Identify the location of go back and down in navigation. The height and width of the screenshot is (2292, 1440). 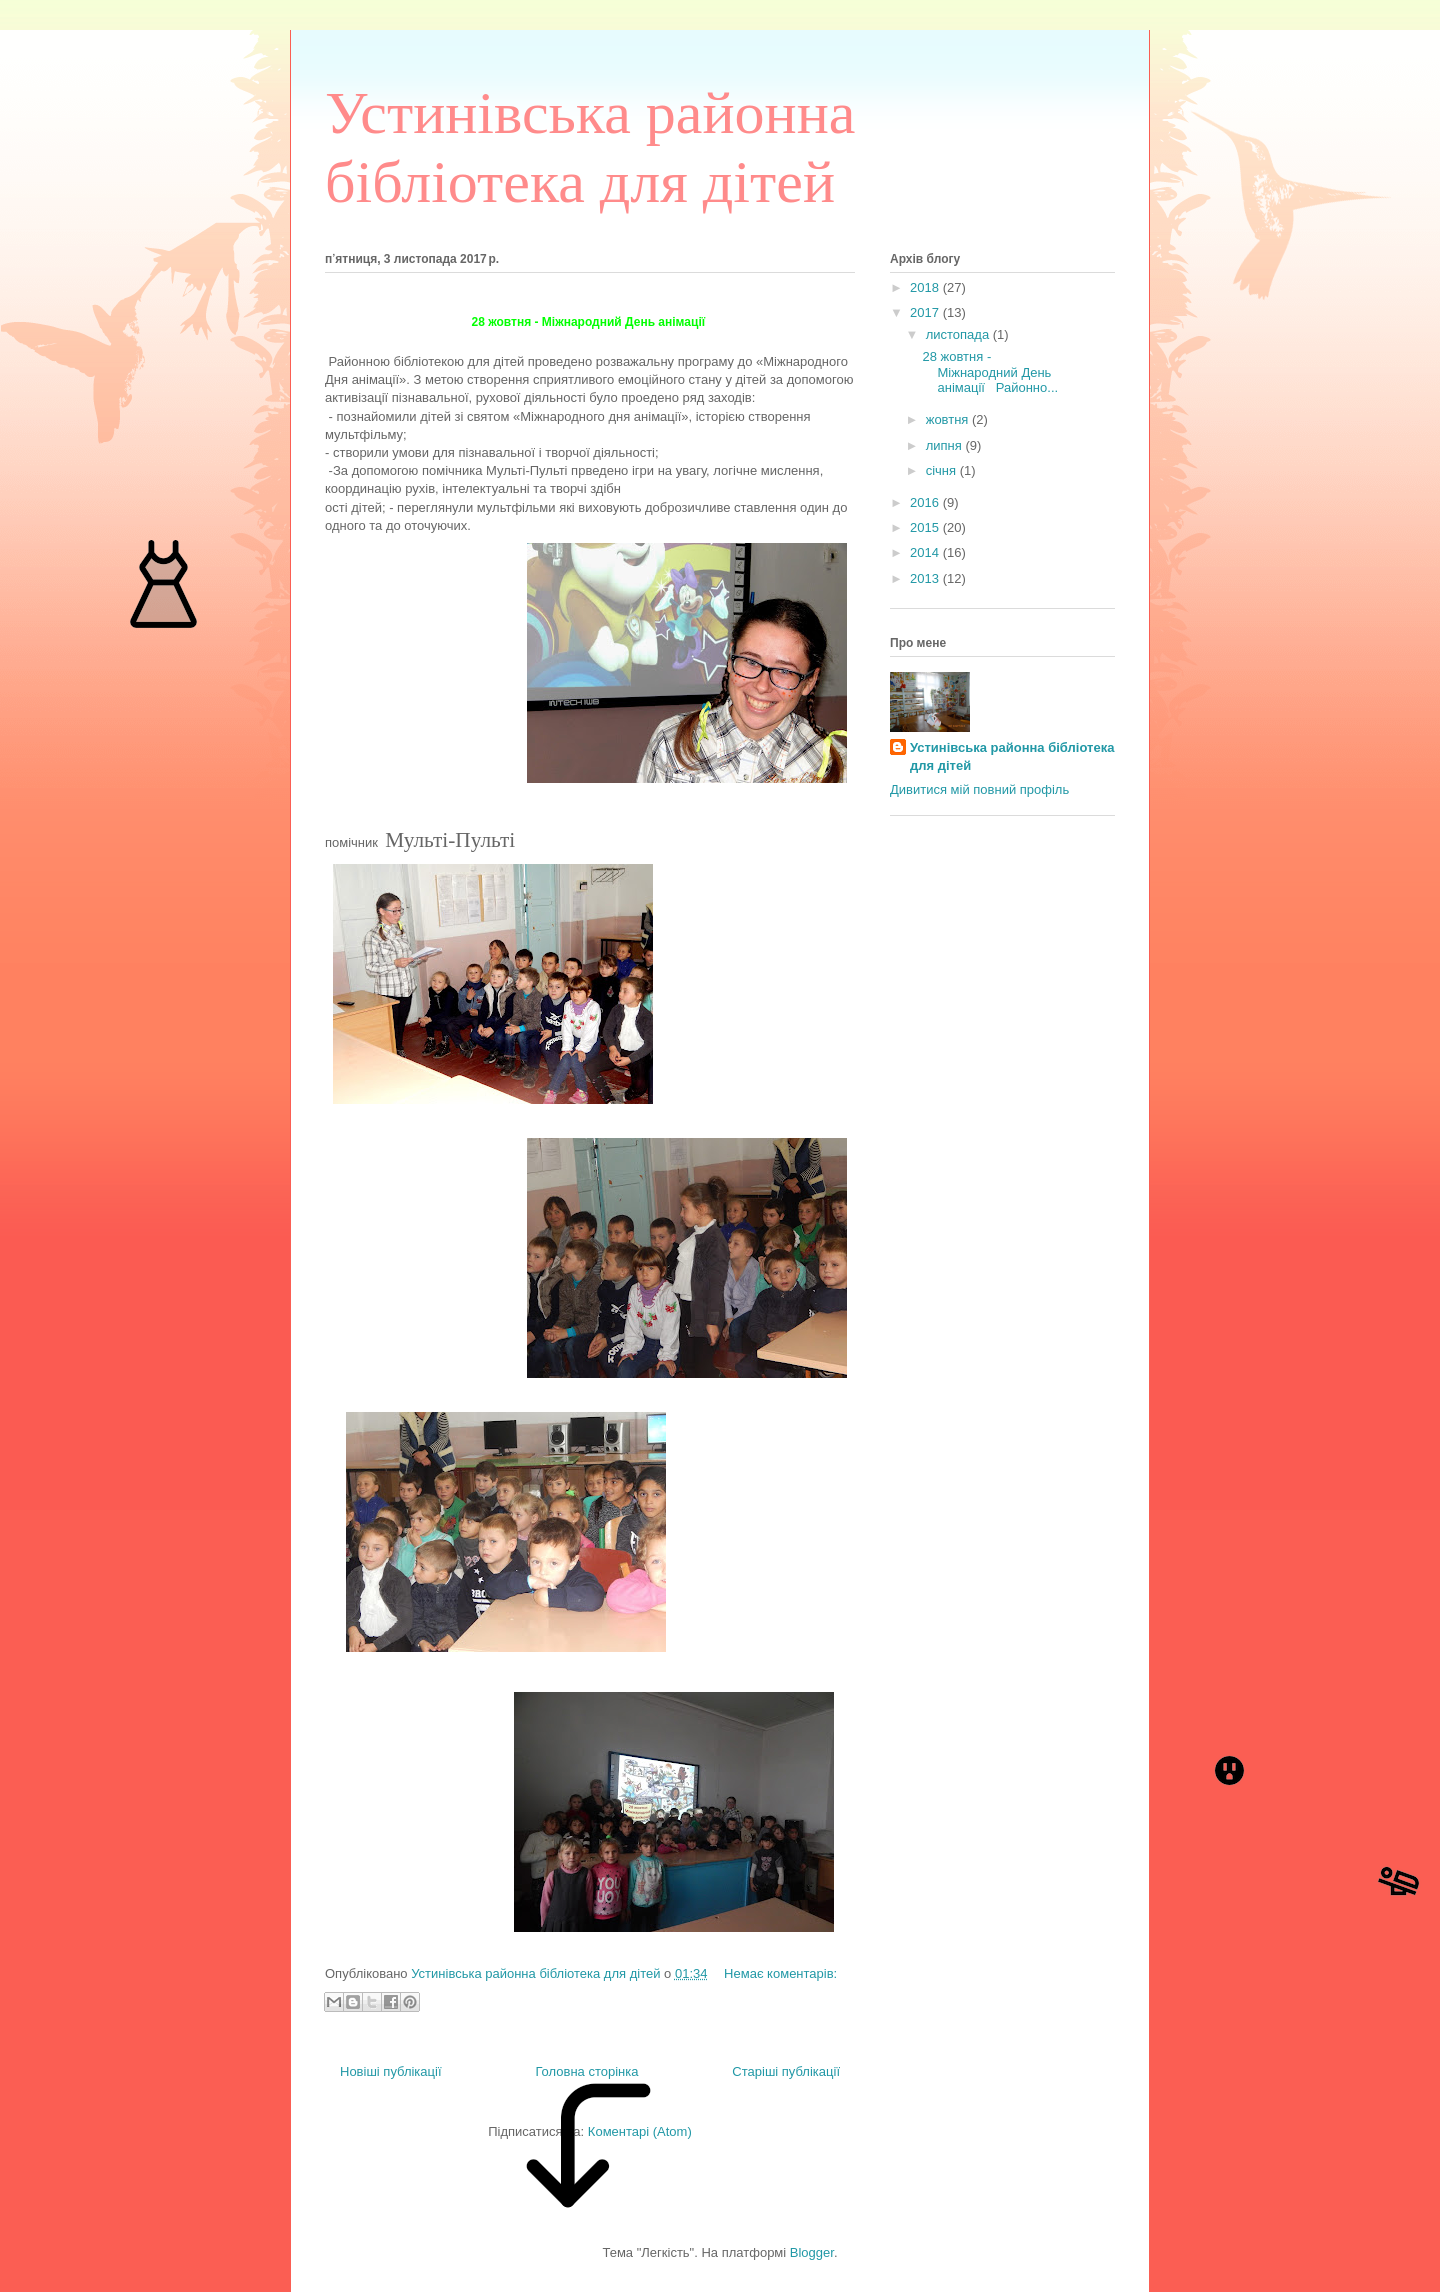
(588, 2145).